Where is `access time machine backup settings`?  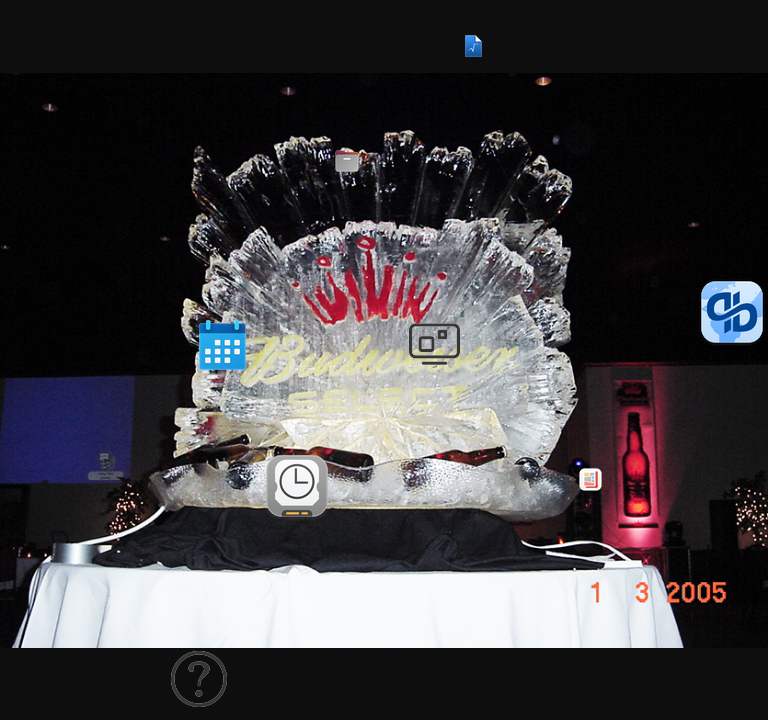 access time machine backup settings is located at coordinates (297, 487).